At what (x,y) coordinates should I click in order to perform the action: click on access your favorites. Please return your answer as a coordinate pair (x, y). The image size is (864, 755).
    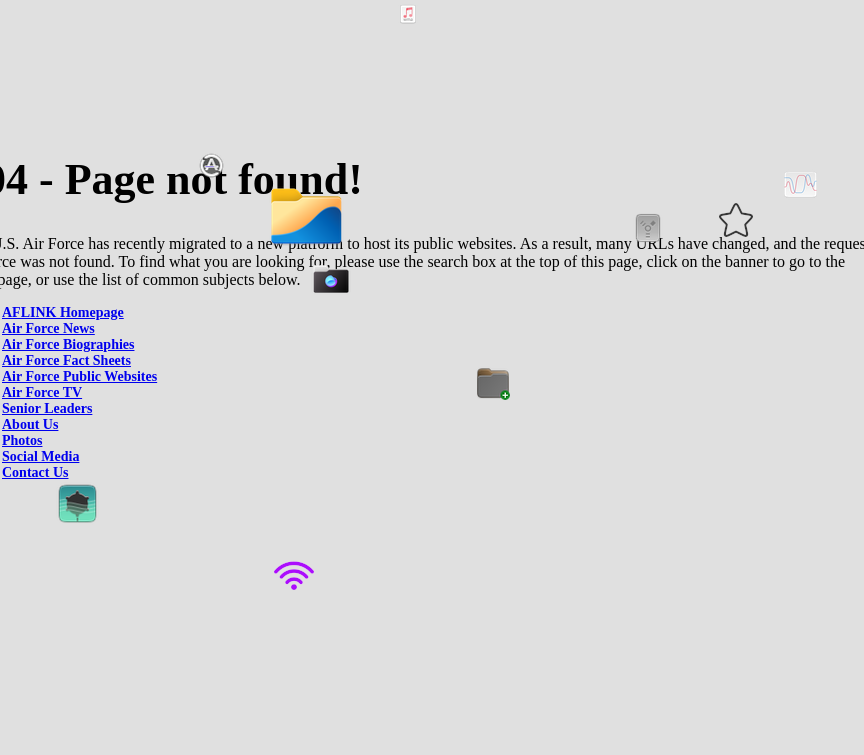
    Looking at the image, I should click on (736, 220).